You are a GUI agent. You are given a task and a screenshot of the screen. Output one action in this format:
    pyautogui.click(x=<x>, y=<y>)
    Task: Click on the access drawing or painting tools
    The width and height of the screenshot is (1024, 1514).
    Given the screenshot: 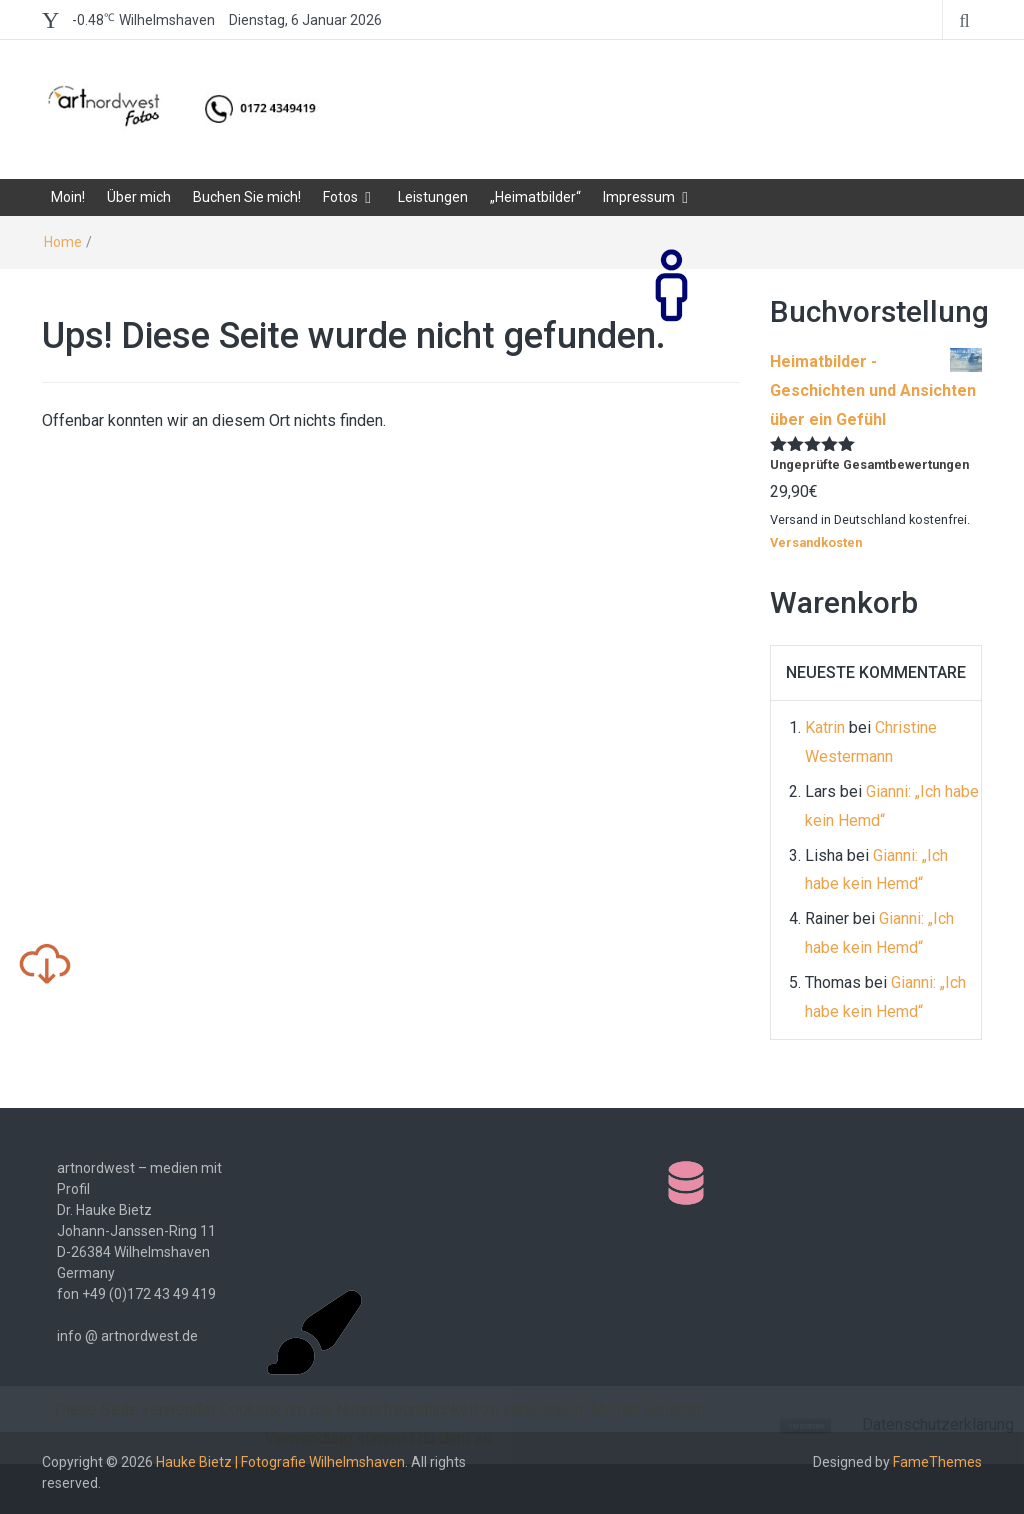 What is the action you would take?
    pyautogui.click(x=314, y=1332)
    